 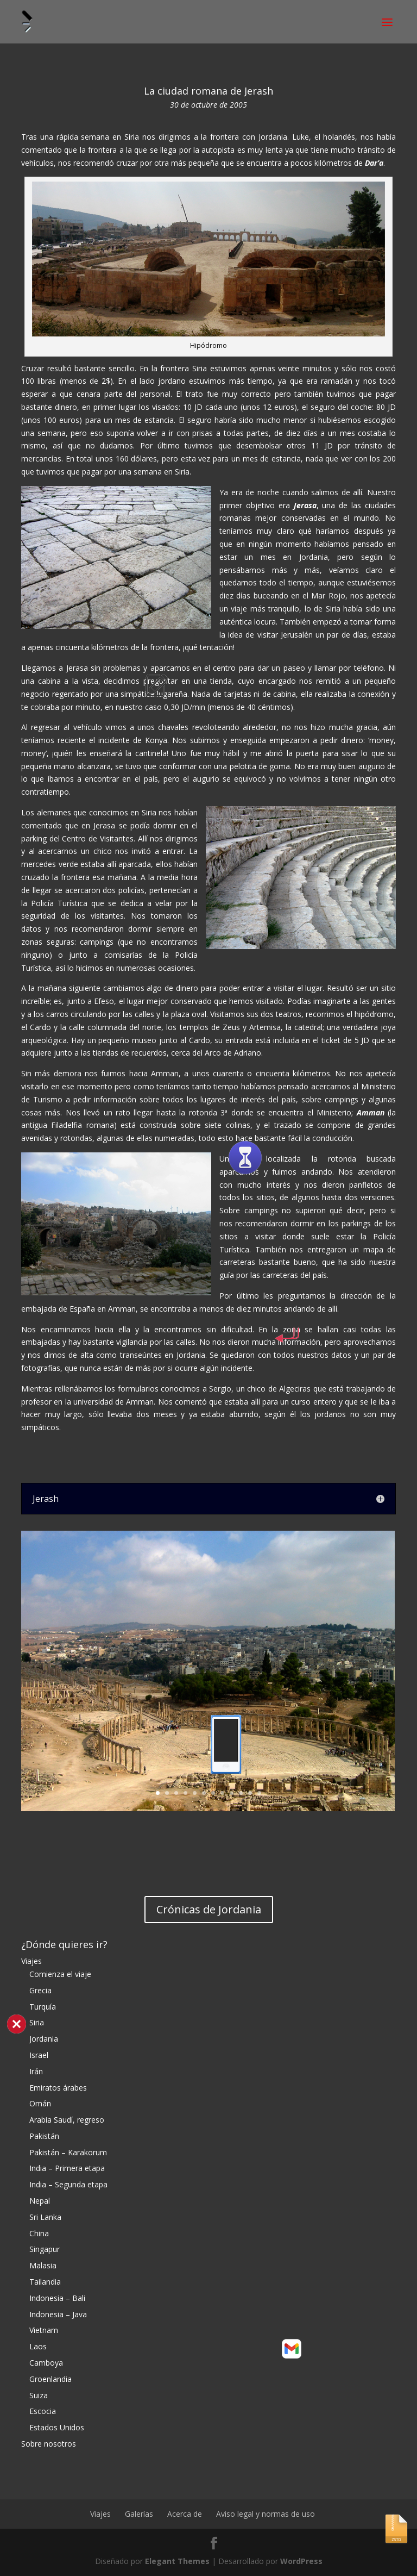 What do you see at coordinates (287, 1335) in the screenshot?
I see `reply to all recipients of an email` at bounding box center [287, 1335].